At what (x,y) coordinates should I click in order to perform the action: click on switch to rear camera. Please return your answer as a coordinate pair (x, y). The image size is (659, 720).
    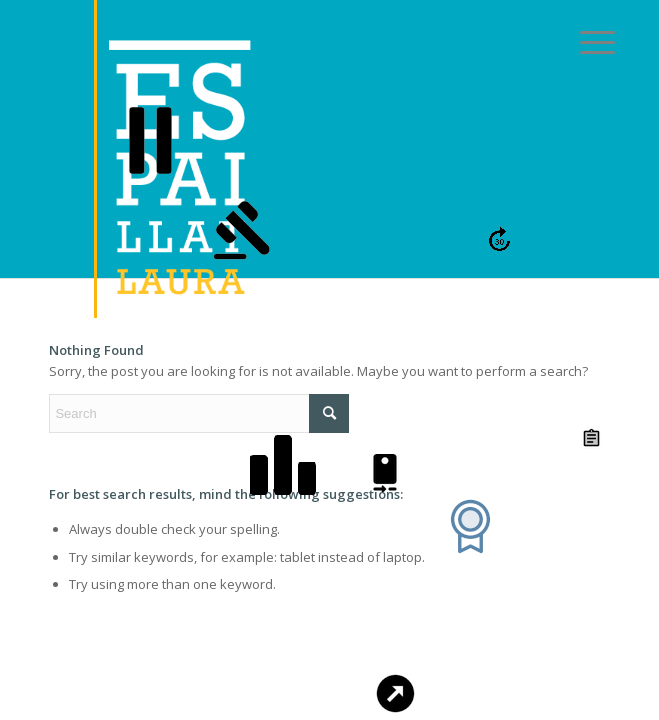
    Looking at the image, I should click on (385, 474).